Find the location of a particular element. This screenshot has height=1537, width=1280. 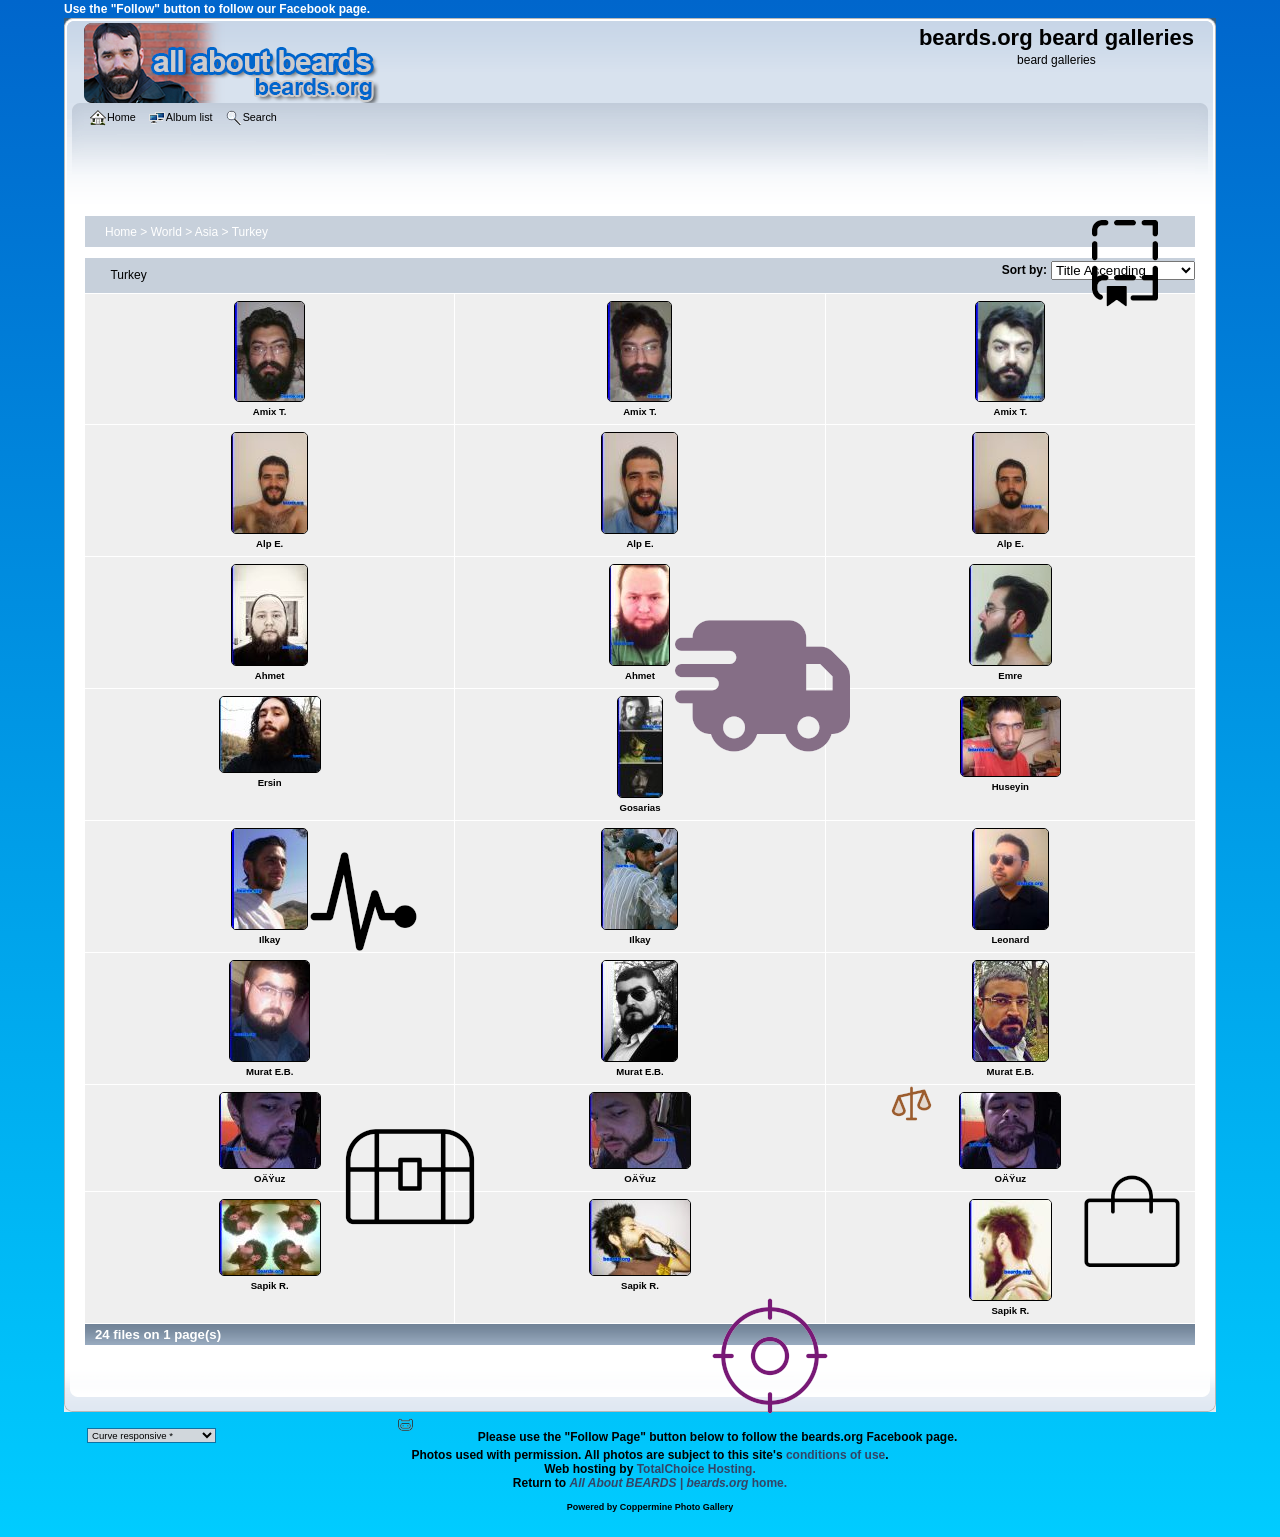

view your shopping bag is located at coordinates (1132, 1227).